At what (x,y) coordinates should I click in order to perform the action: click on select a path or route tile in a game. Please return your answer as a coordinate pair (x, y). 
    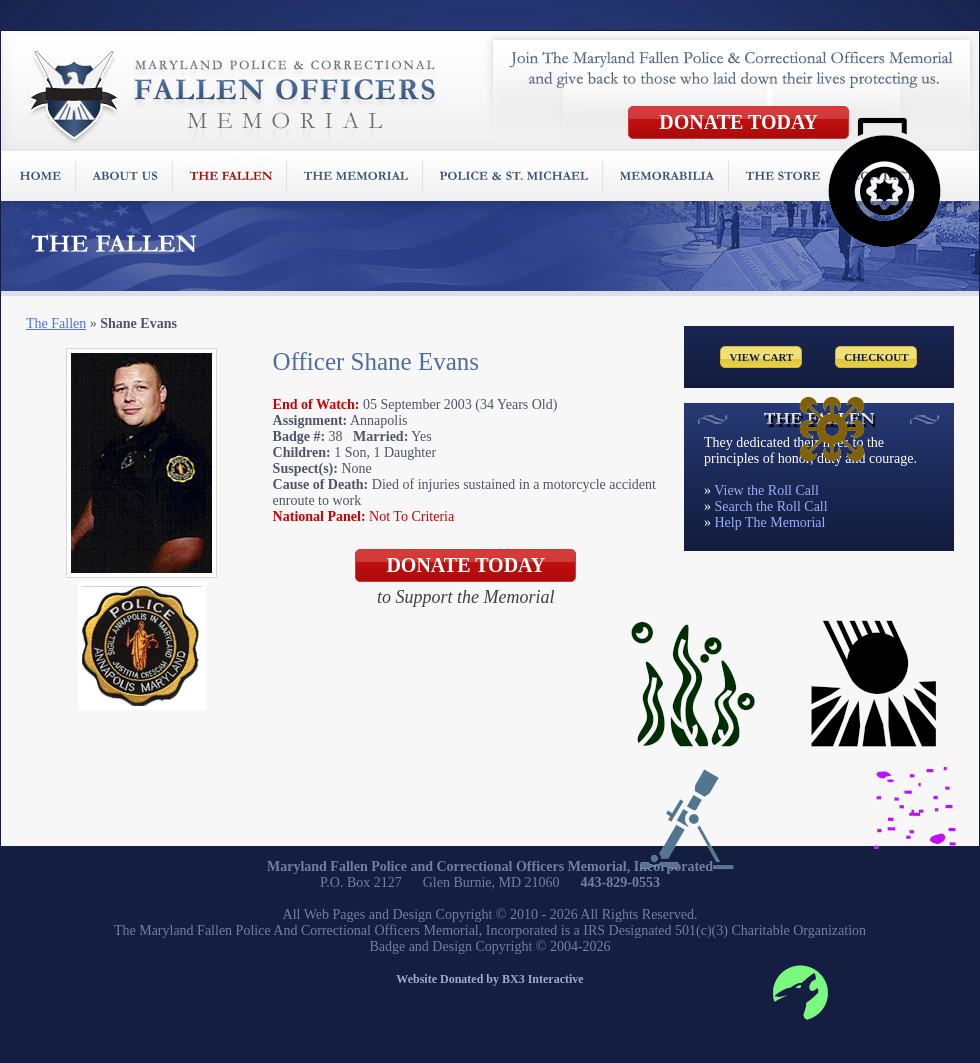
    Looking at the image, I should click on (915, 808).